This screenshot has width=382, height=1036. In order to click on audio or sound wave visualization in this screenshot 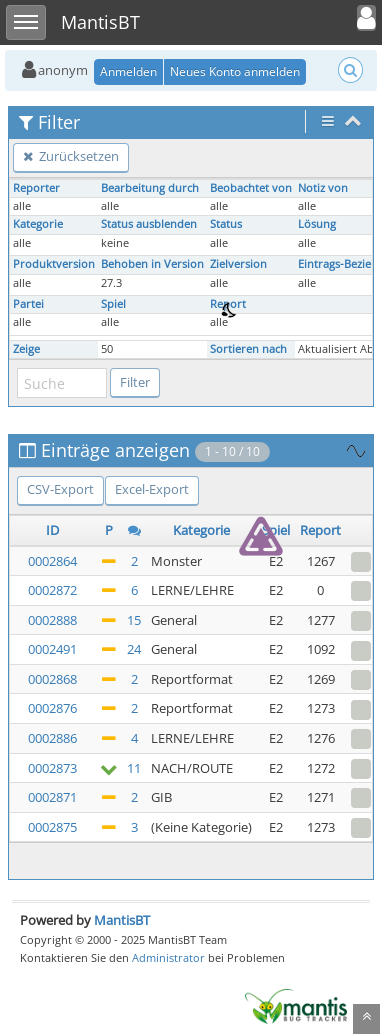, I will do `click(356, 451)`.